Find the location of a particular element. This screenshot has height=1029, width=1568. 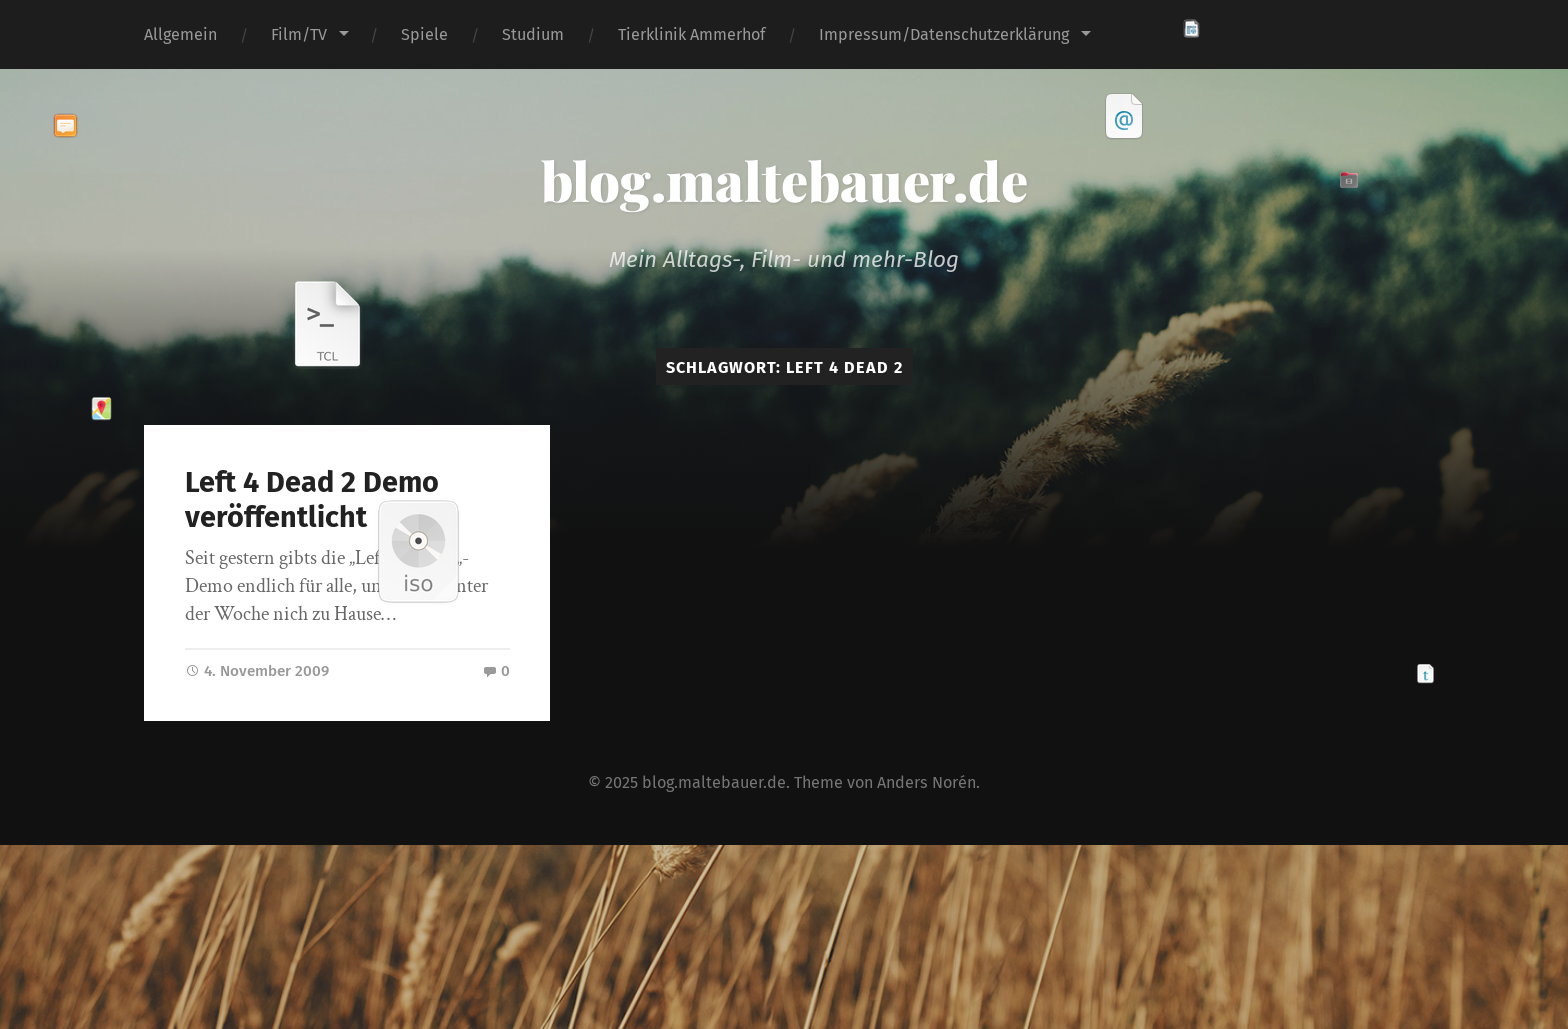

a typst document file is located at coordinates (1425, 673).